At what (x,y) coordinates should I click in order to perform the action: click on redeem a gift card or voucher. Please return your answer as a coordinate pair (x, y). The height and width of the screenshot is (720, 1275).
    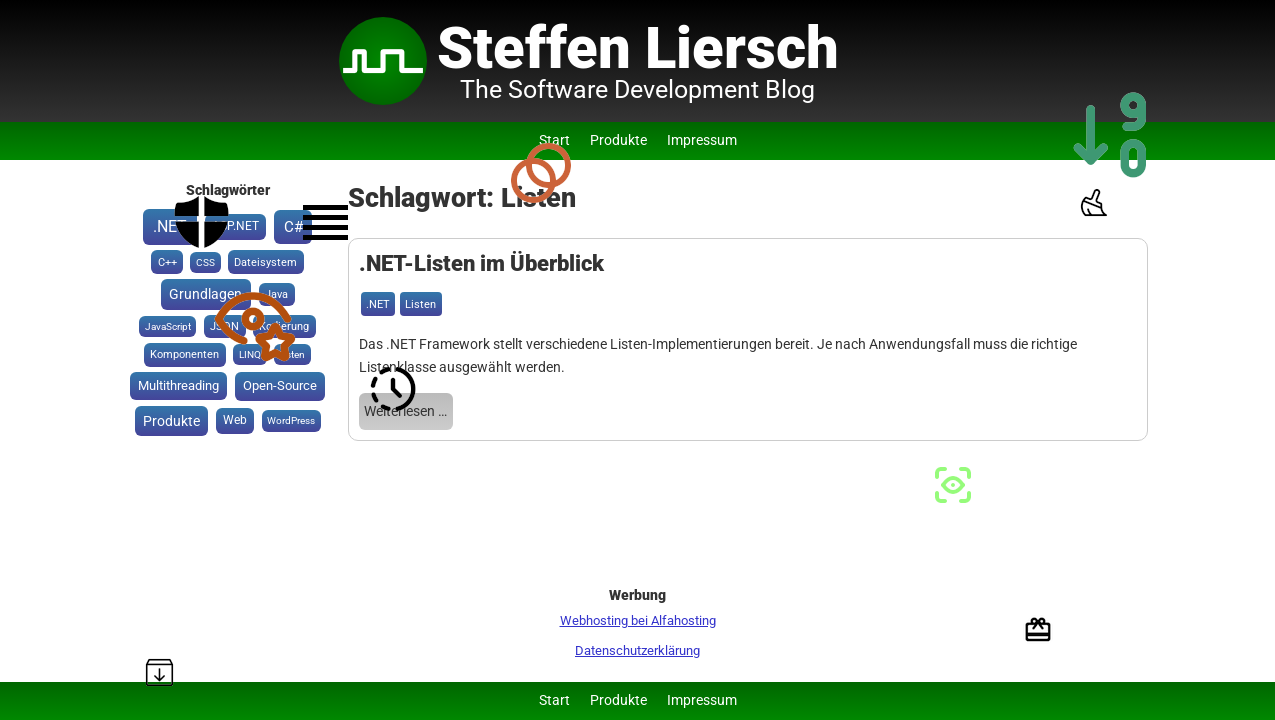
    Looking at the image, I should click on (1038, 630).